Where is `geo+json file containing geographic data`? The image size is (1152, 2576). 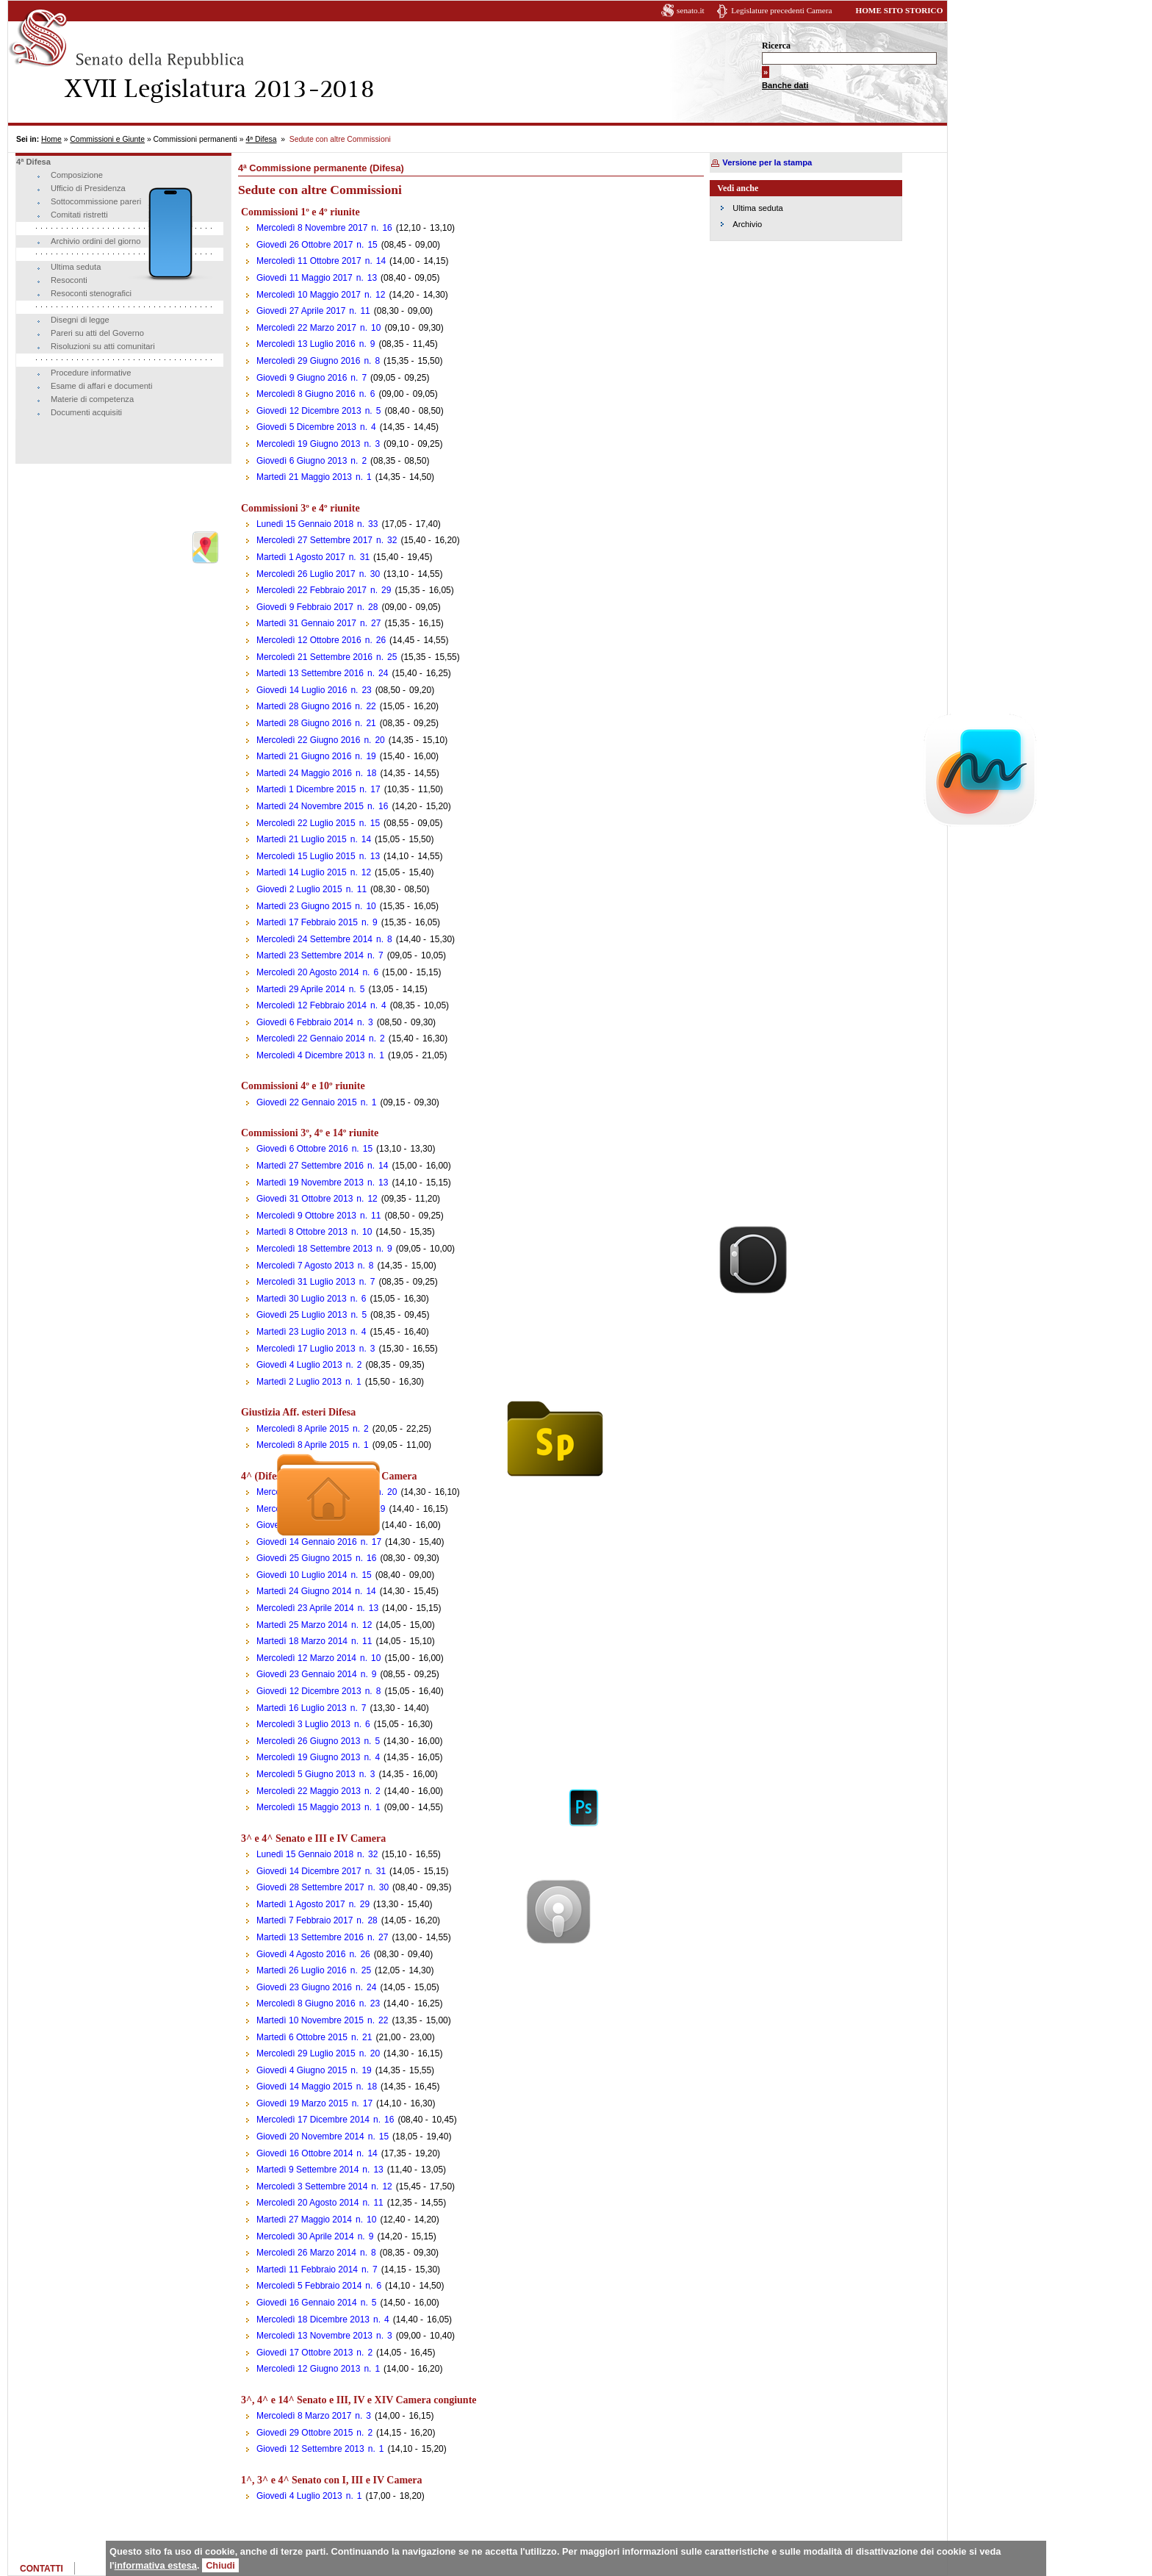 geo+json file containing geographic data is located at coordinates (205, 547).